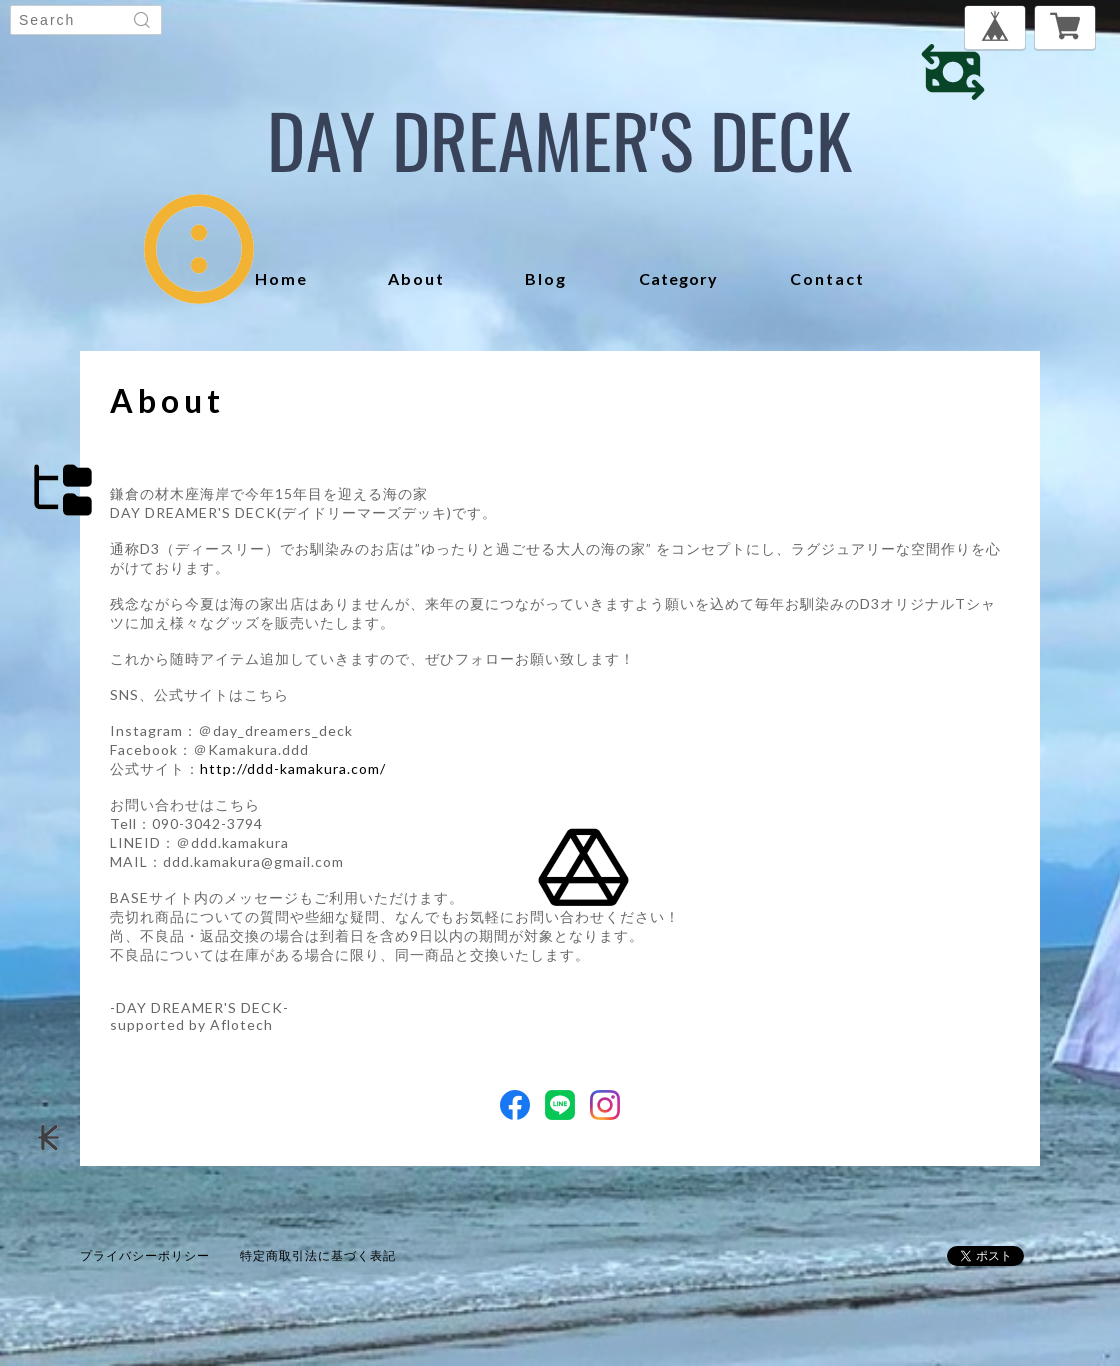  I want to click on open more options menu, so click(199, 249).